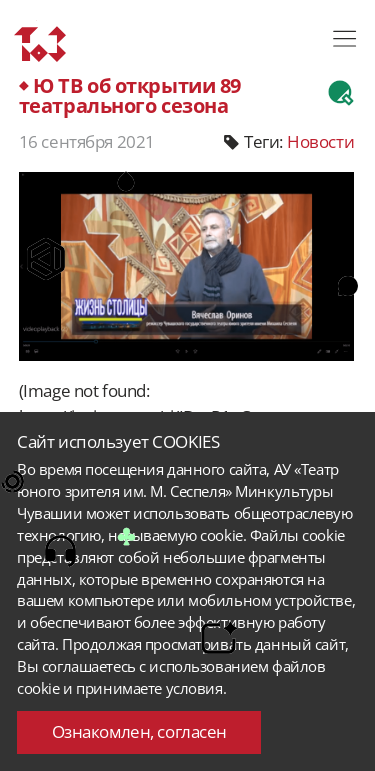 Image resolution: width=375 pixels, height=771 pixels. What do you see at coordinates (218, 638) in the screenshot?
I see `generate content using AI` at bounding box center [218, 638].